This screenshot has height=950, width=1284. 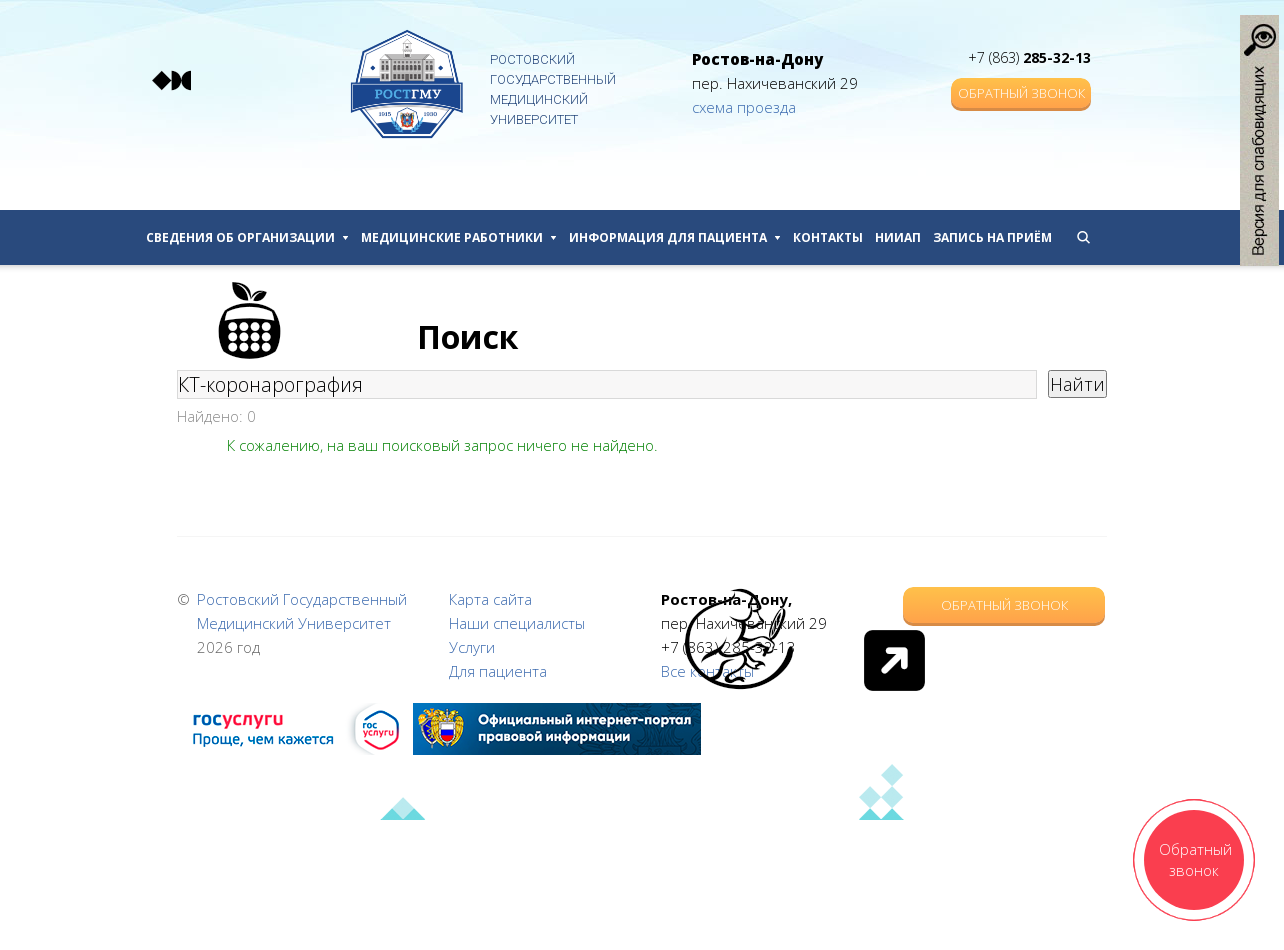 I want to click on nutritionix logo, so click(x=249, y=320).